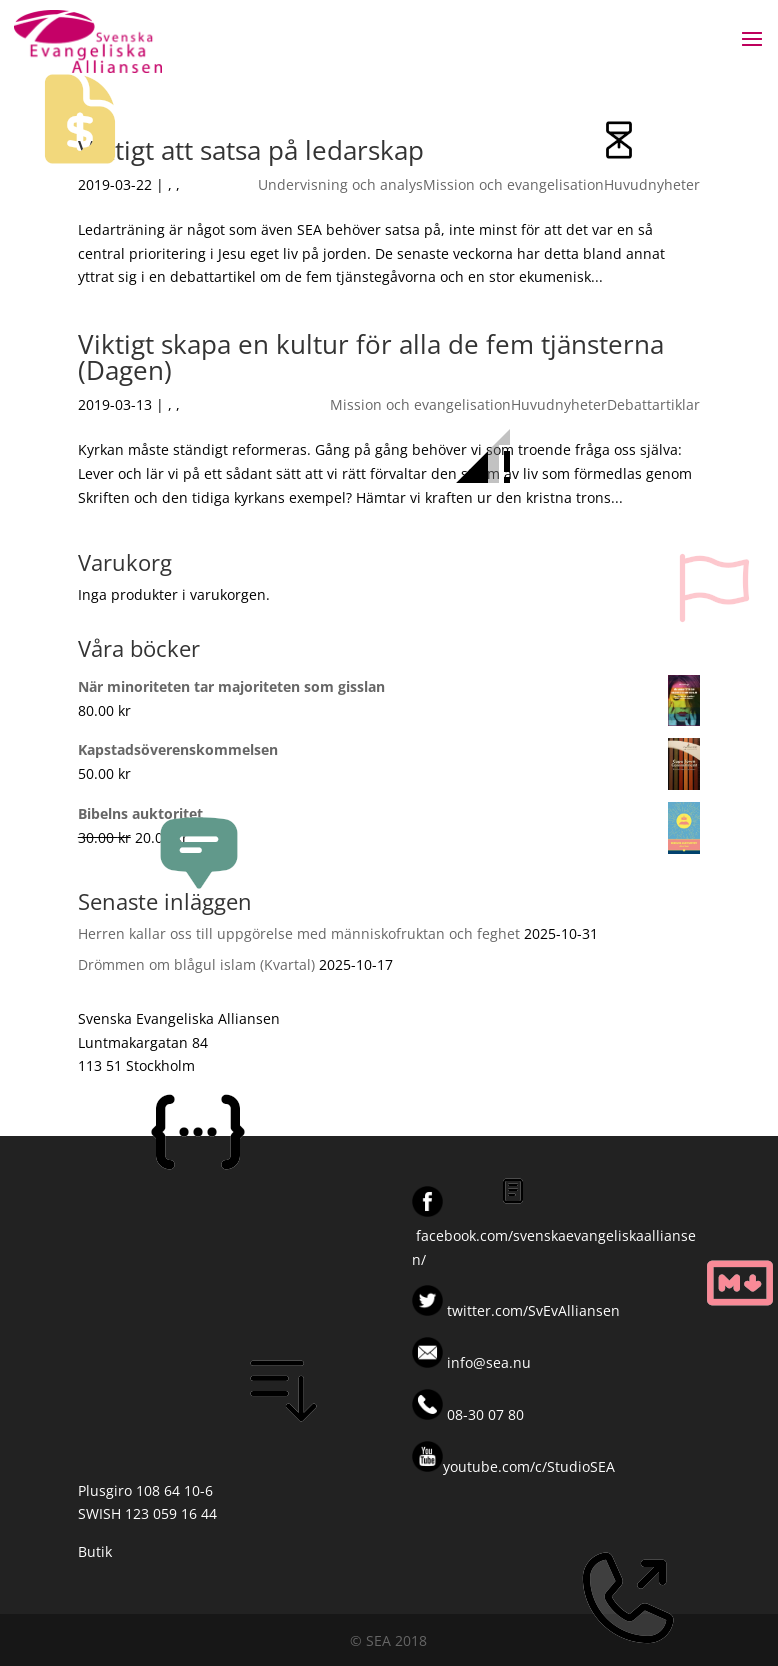  I want to click on make an outgoing call, so click(630, 1596).